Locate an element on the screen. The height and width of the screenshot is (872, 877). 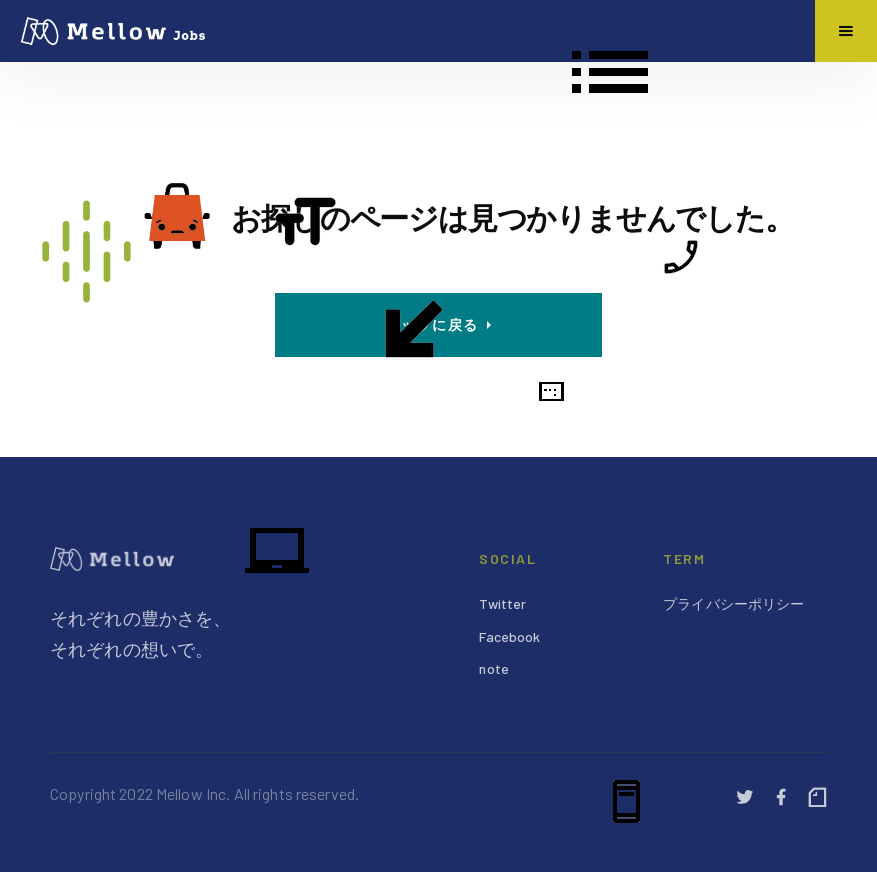
open google podcasts app is located at coordinates (86, 251).